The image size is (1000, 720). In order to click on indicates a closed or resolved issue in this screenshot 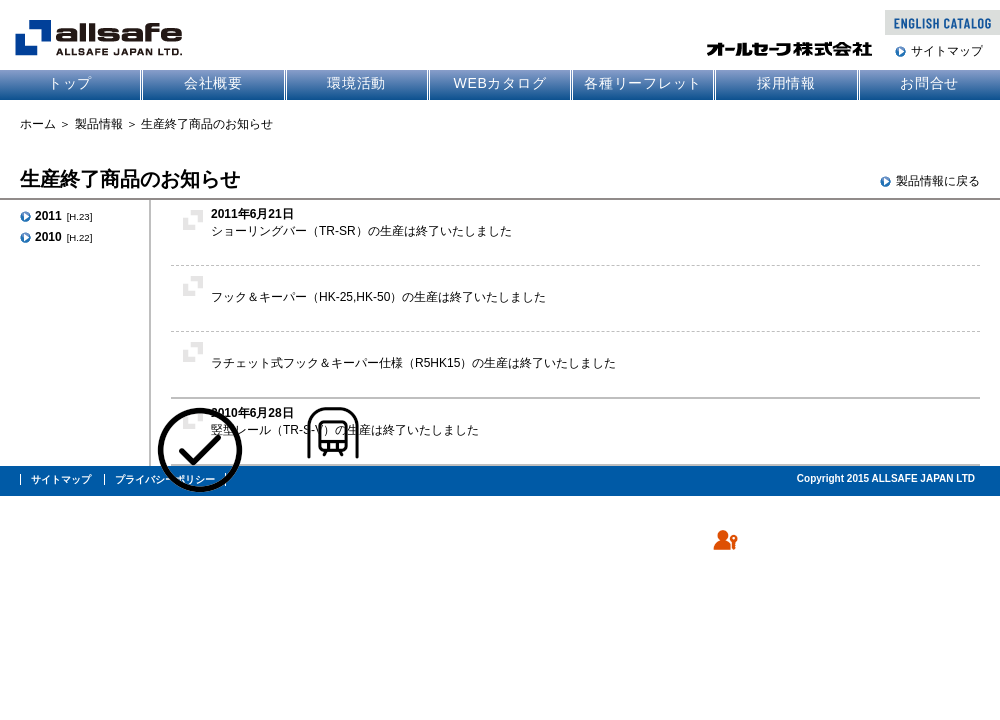, I will do `click(200, 450)`.